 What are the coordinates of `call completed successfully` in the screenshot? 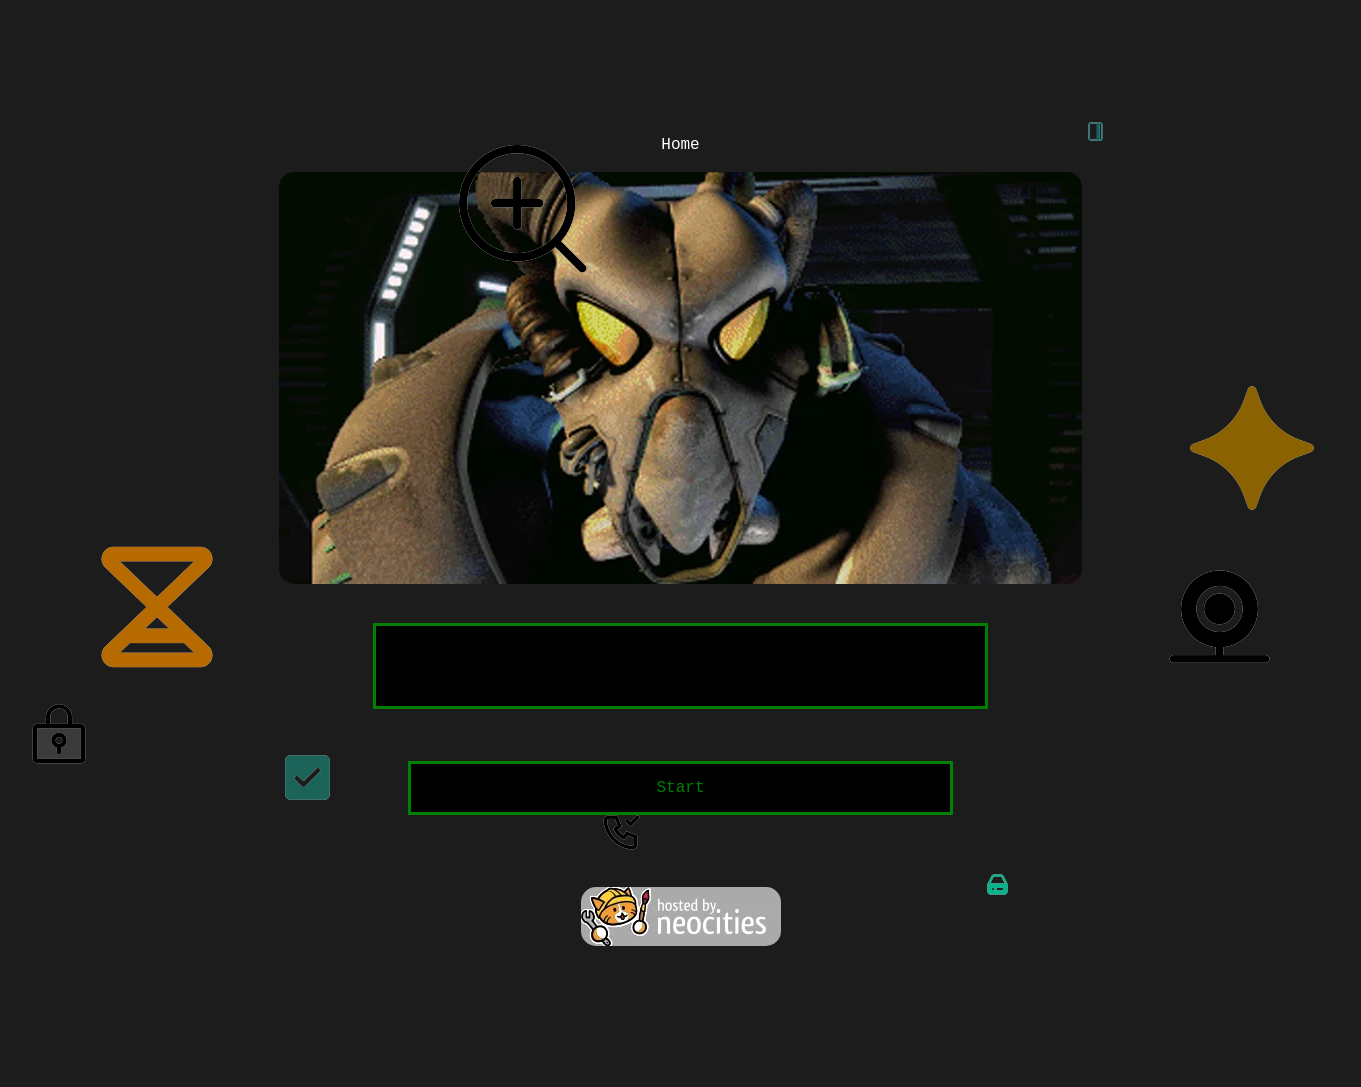 It's located at (621, 831).